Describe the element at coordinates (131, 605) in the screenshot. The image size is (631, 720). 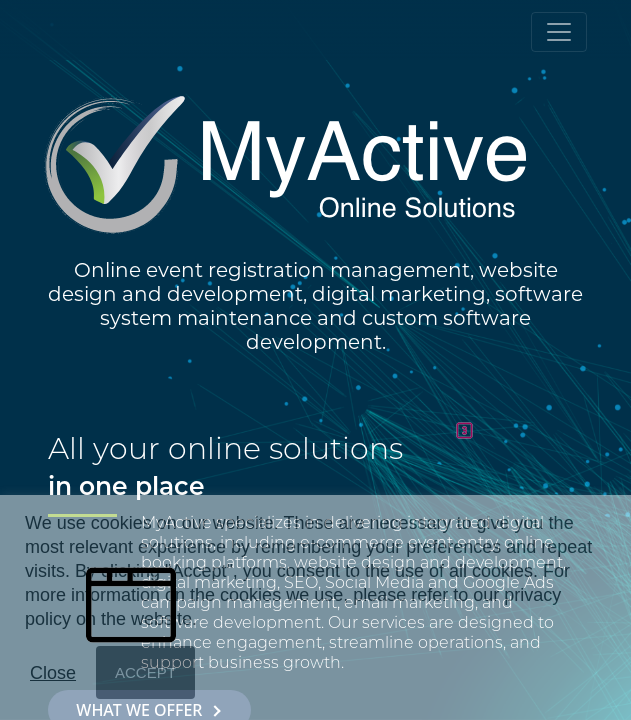
I see `open a new browser window` at that location.